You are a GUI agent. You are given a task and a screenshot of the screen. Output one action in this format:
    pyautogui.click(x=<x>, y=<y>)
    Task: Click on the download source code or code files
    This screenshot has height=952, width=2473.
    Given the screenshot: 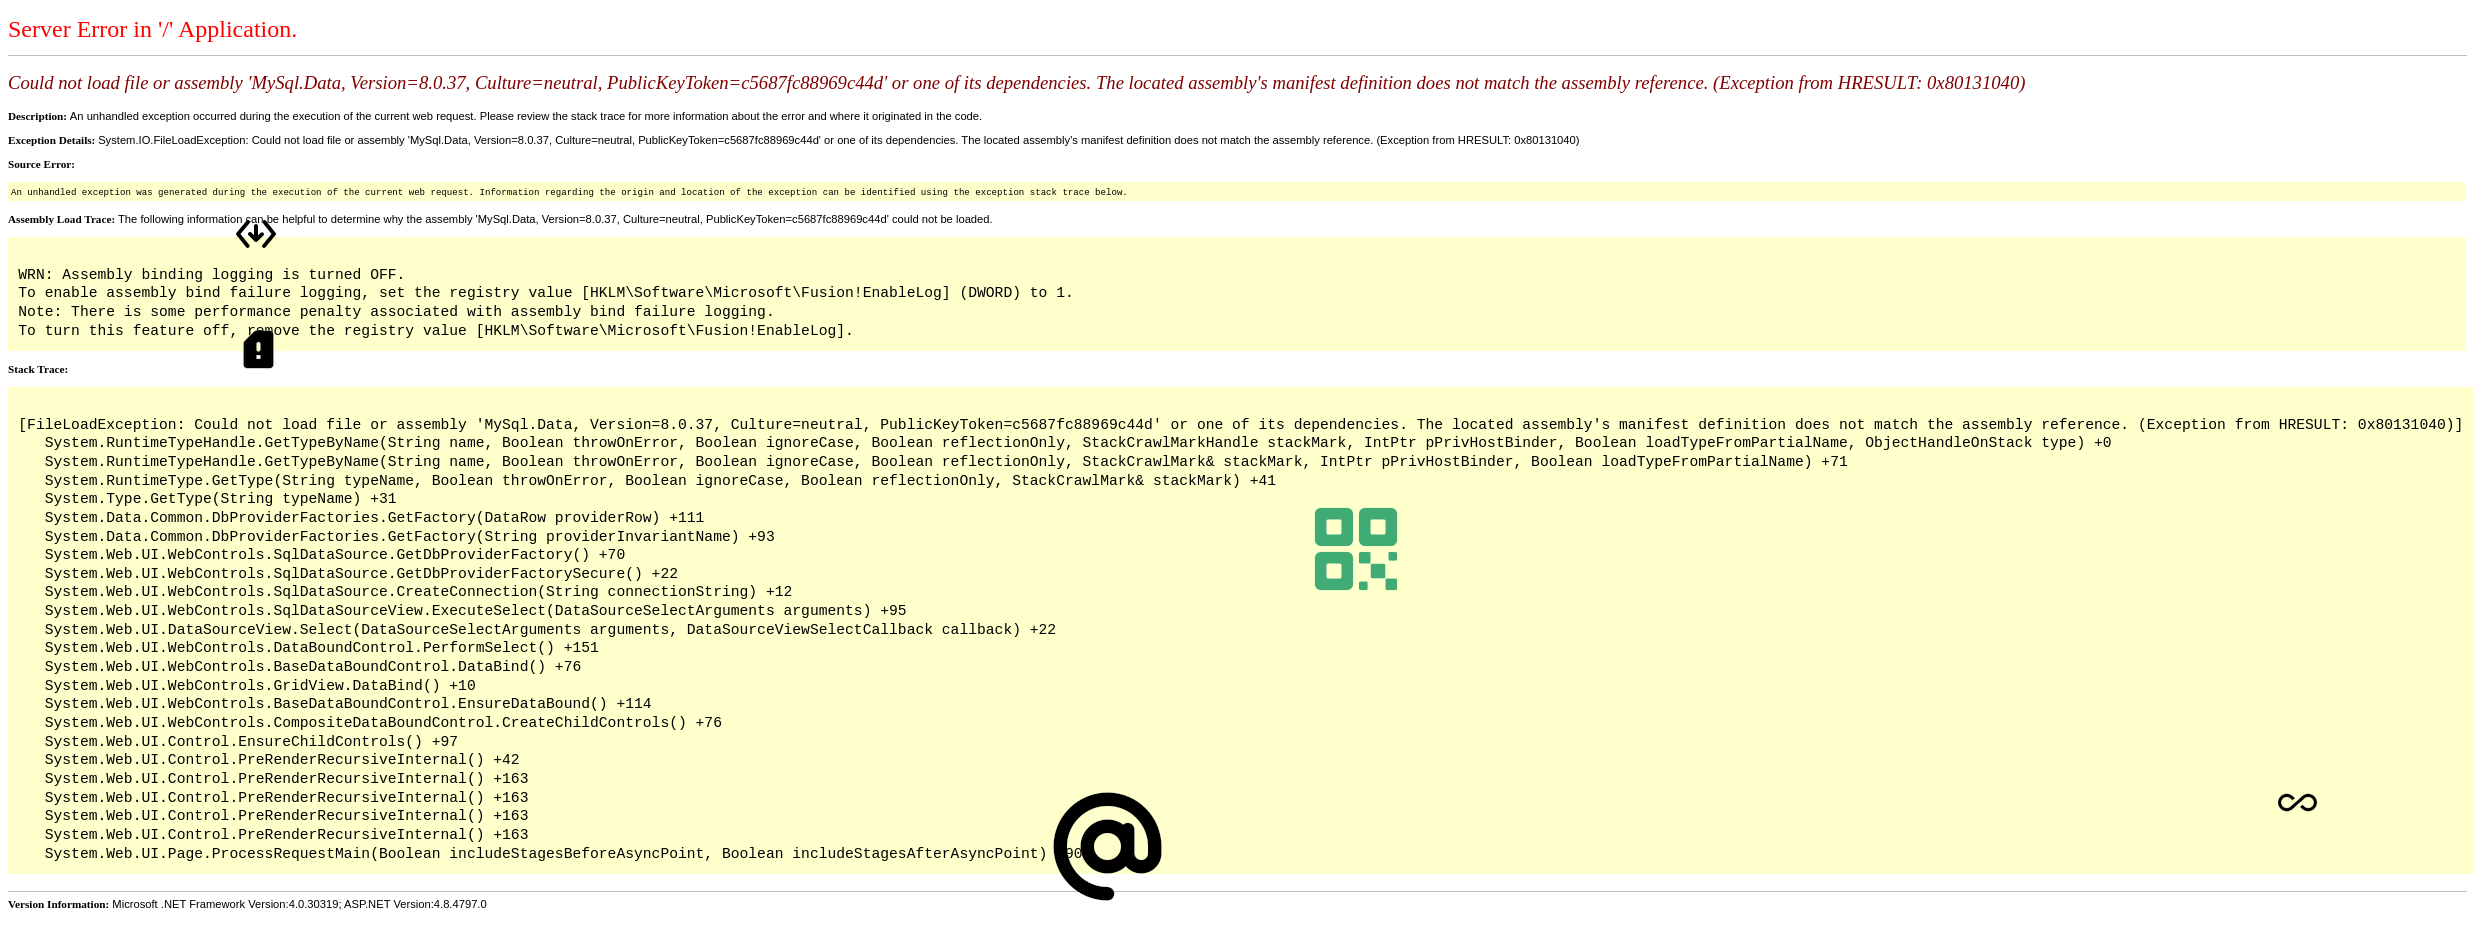 What is the action you would take?
    pyautogui.click(x=256, y=234)
    